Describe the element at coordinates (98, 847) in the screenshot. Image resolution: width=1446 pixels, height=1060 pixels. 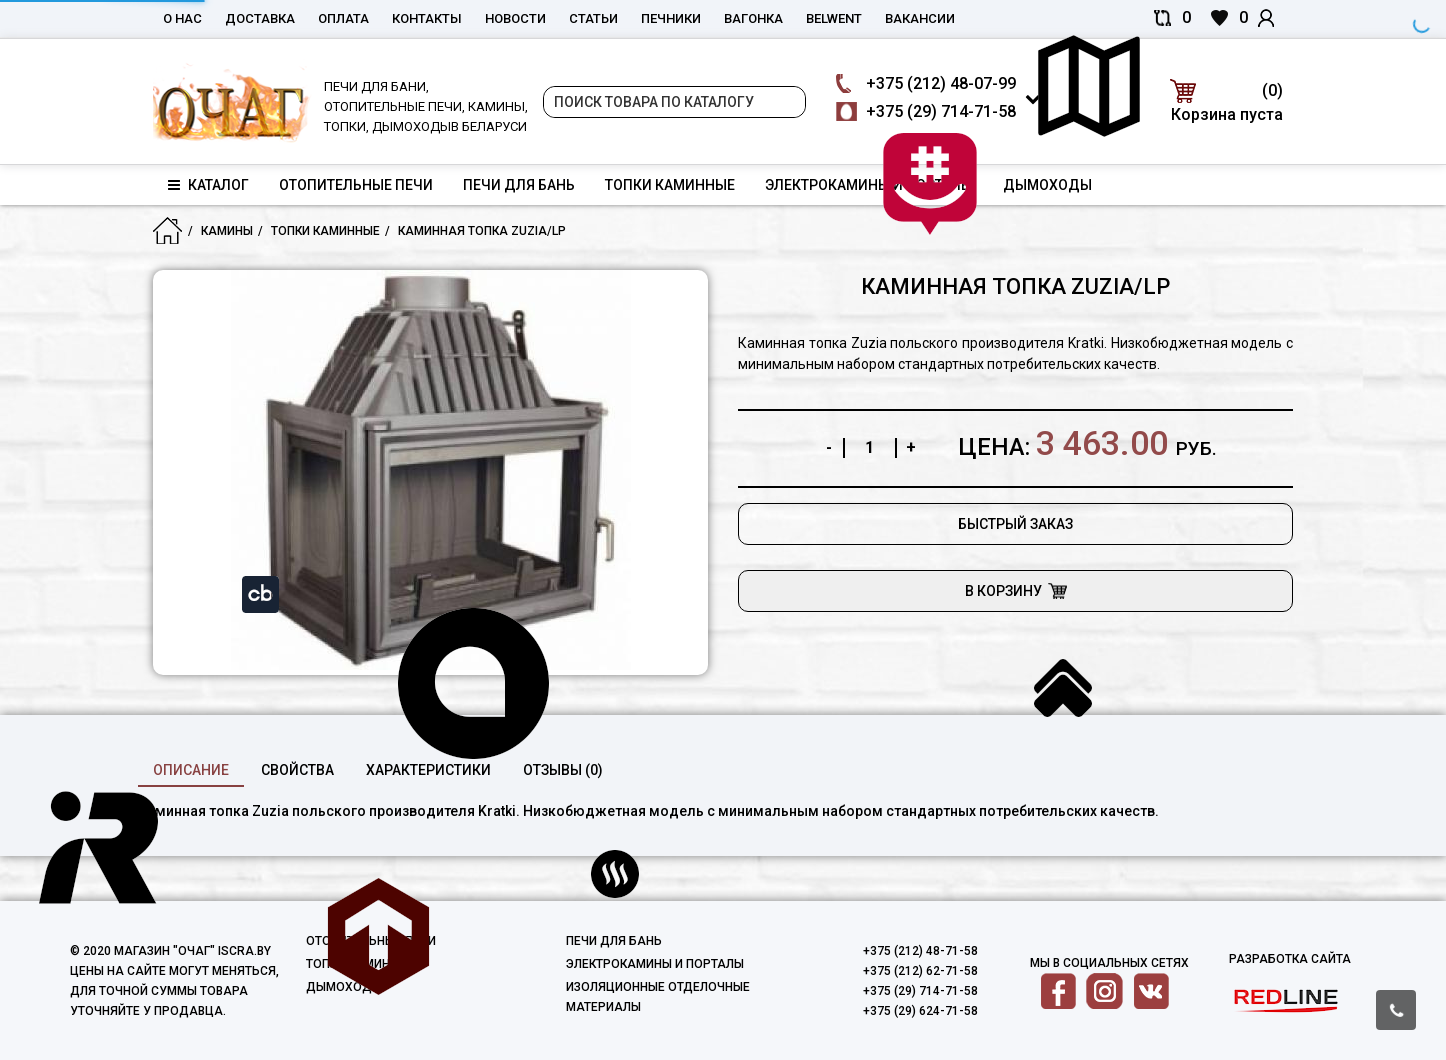
I see `open the iRobot app` at that location.